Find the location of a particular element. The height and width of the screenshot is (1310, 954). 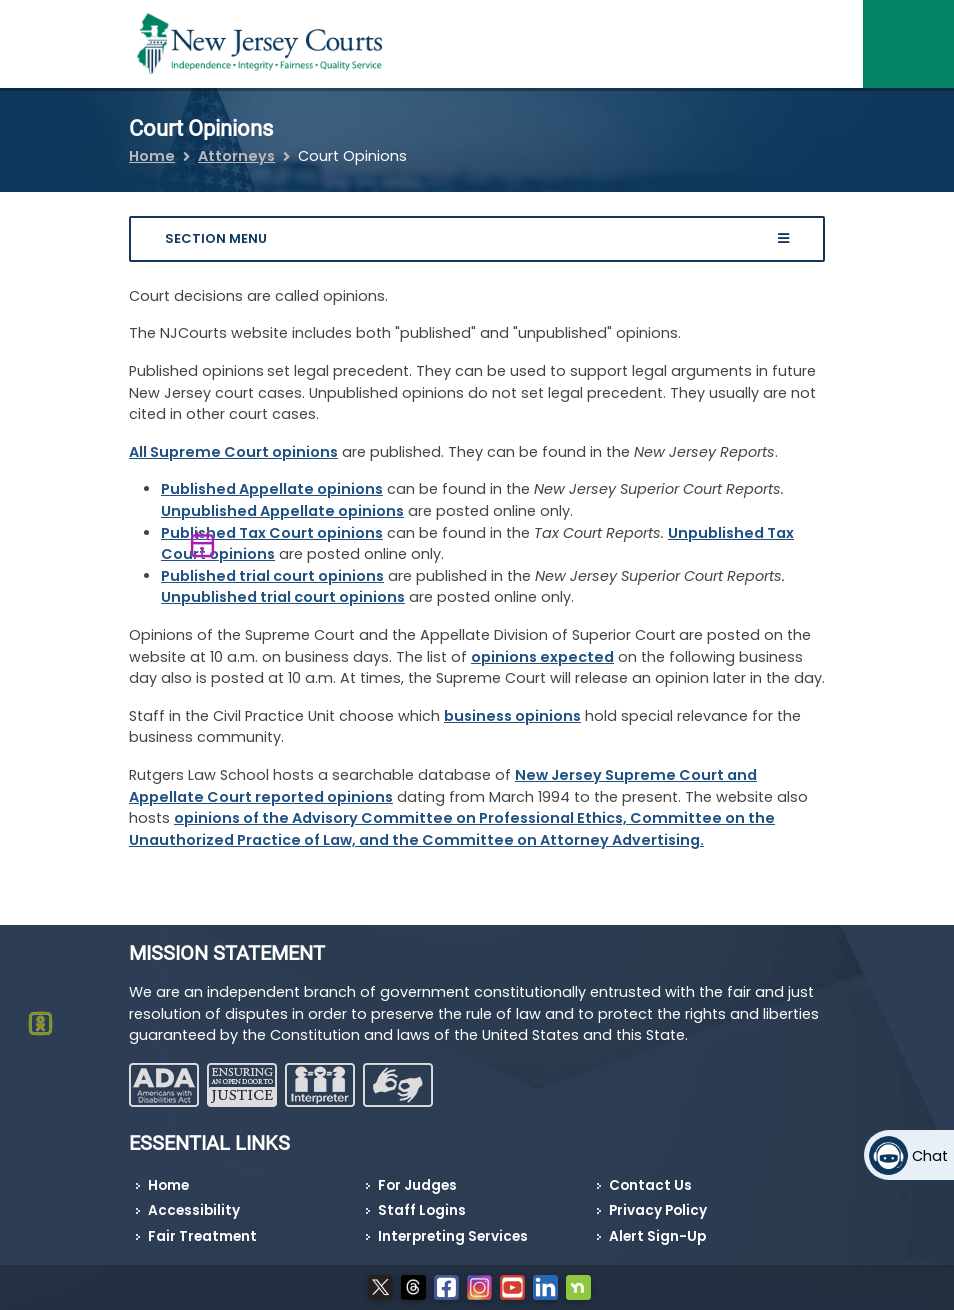

view or open the calendar is located at coordinates (202, 544).